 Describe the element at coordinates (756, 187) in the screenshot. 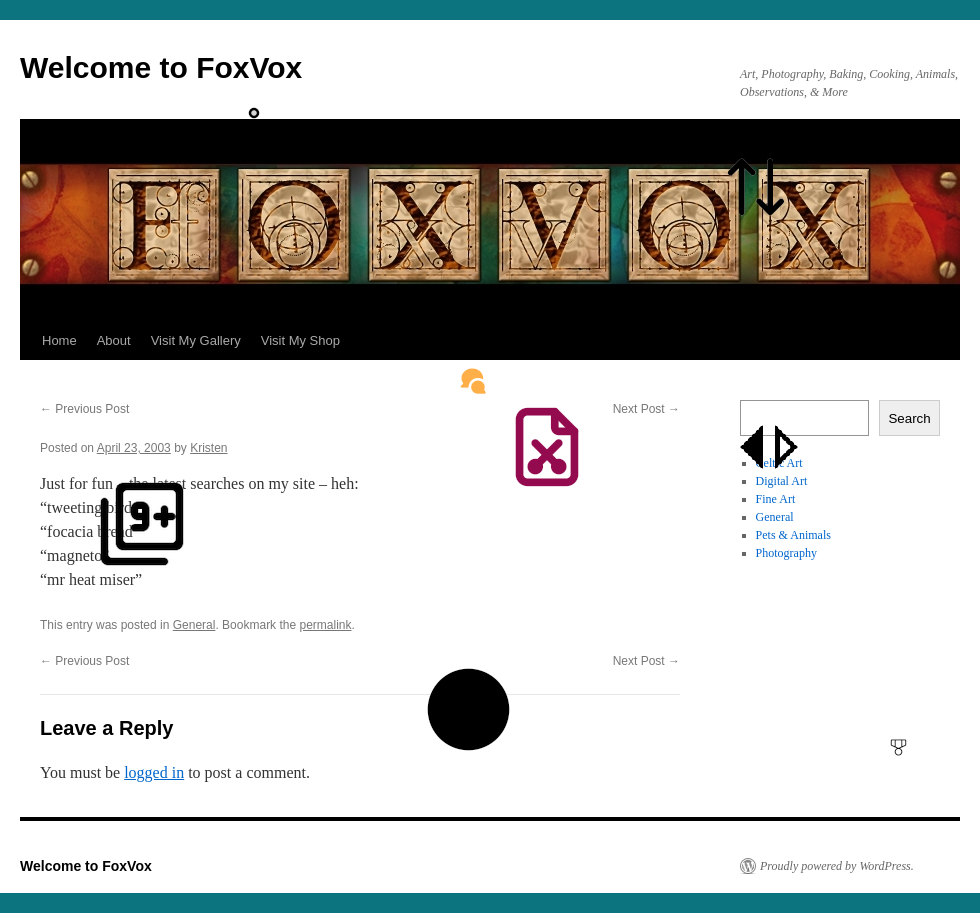

I see `sort items in ascending or descending order` at that location.